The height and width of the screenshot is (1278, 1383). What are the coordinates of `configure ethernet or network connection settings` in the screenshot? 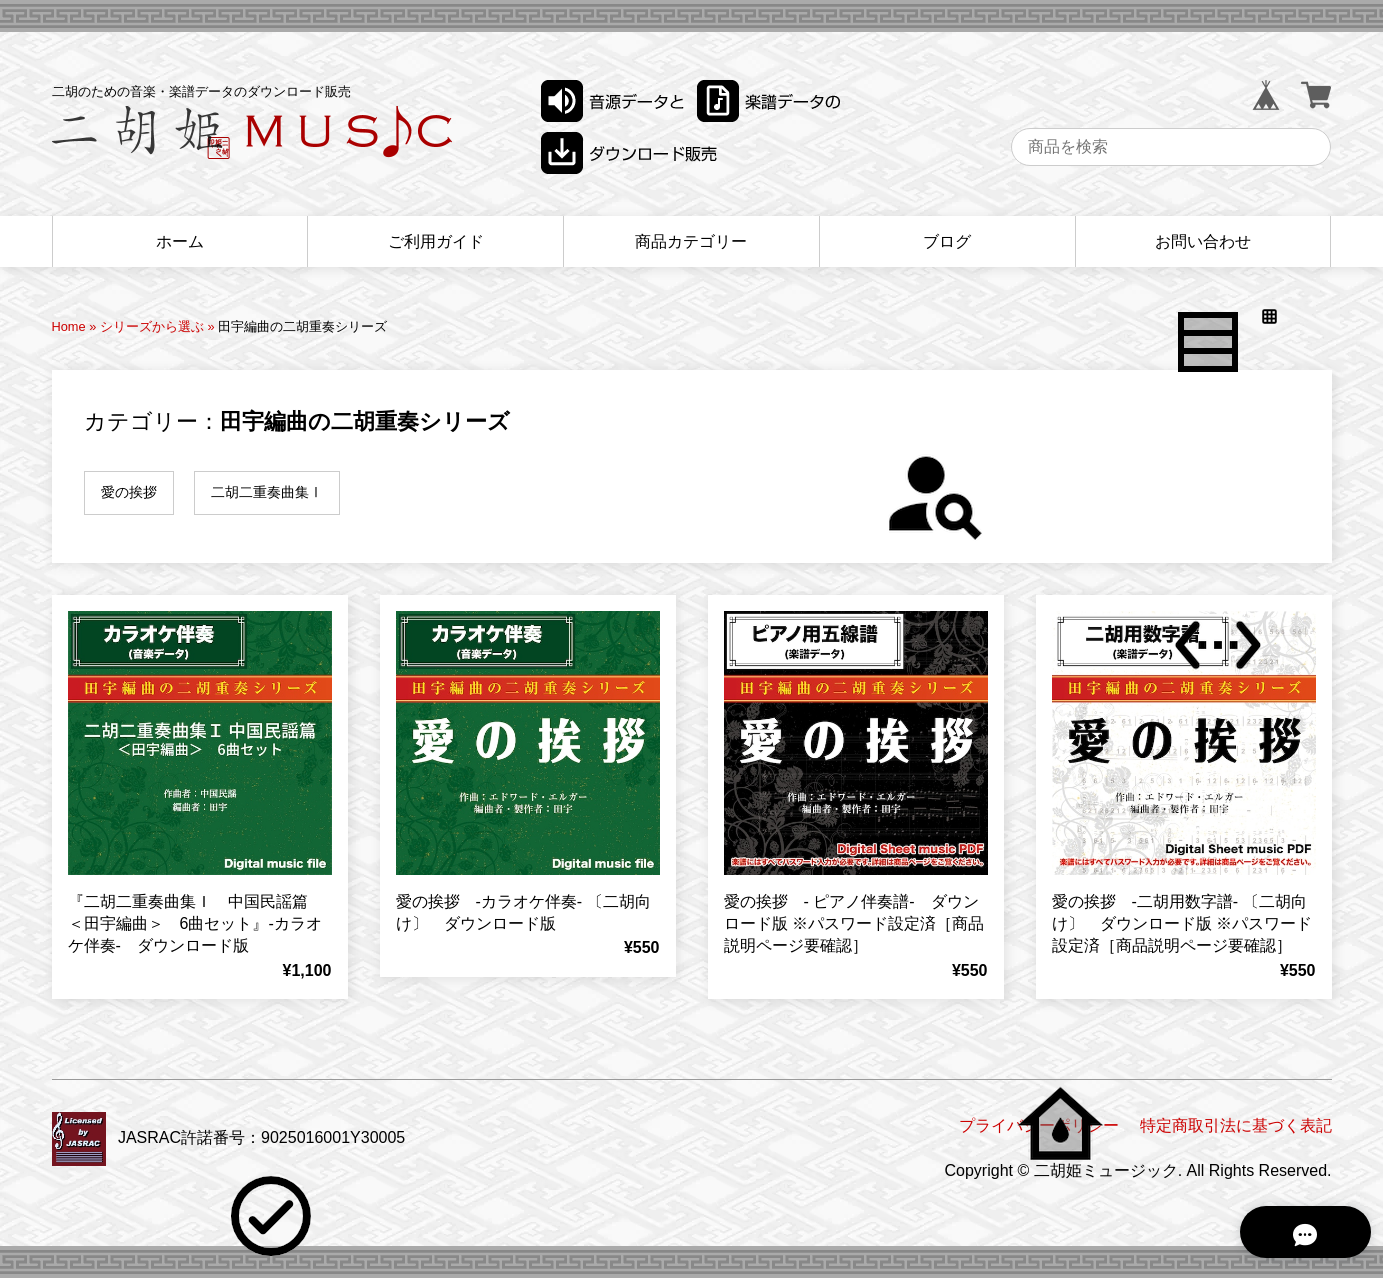 It's located at (1218, 645).